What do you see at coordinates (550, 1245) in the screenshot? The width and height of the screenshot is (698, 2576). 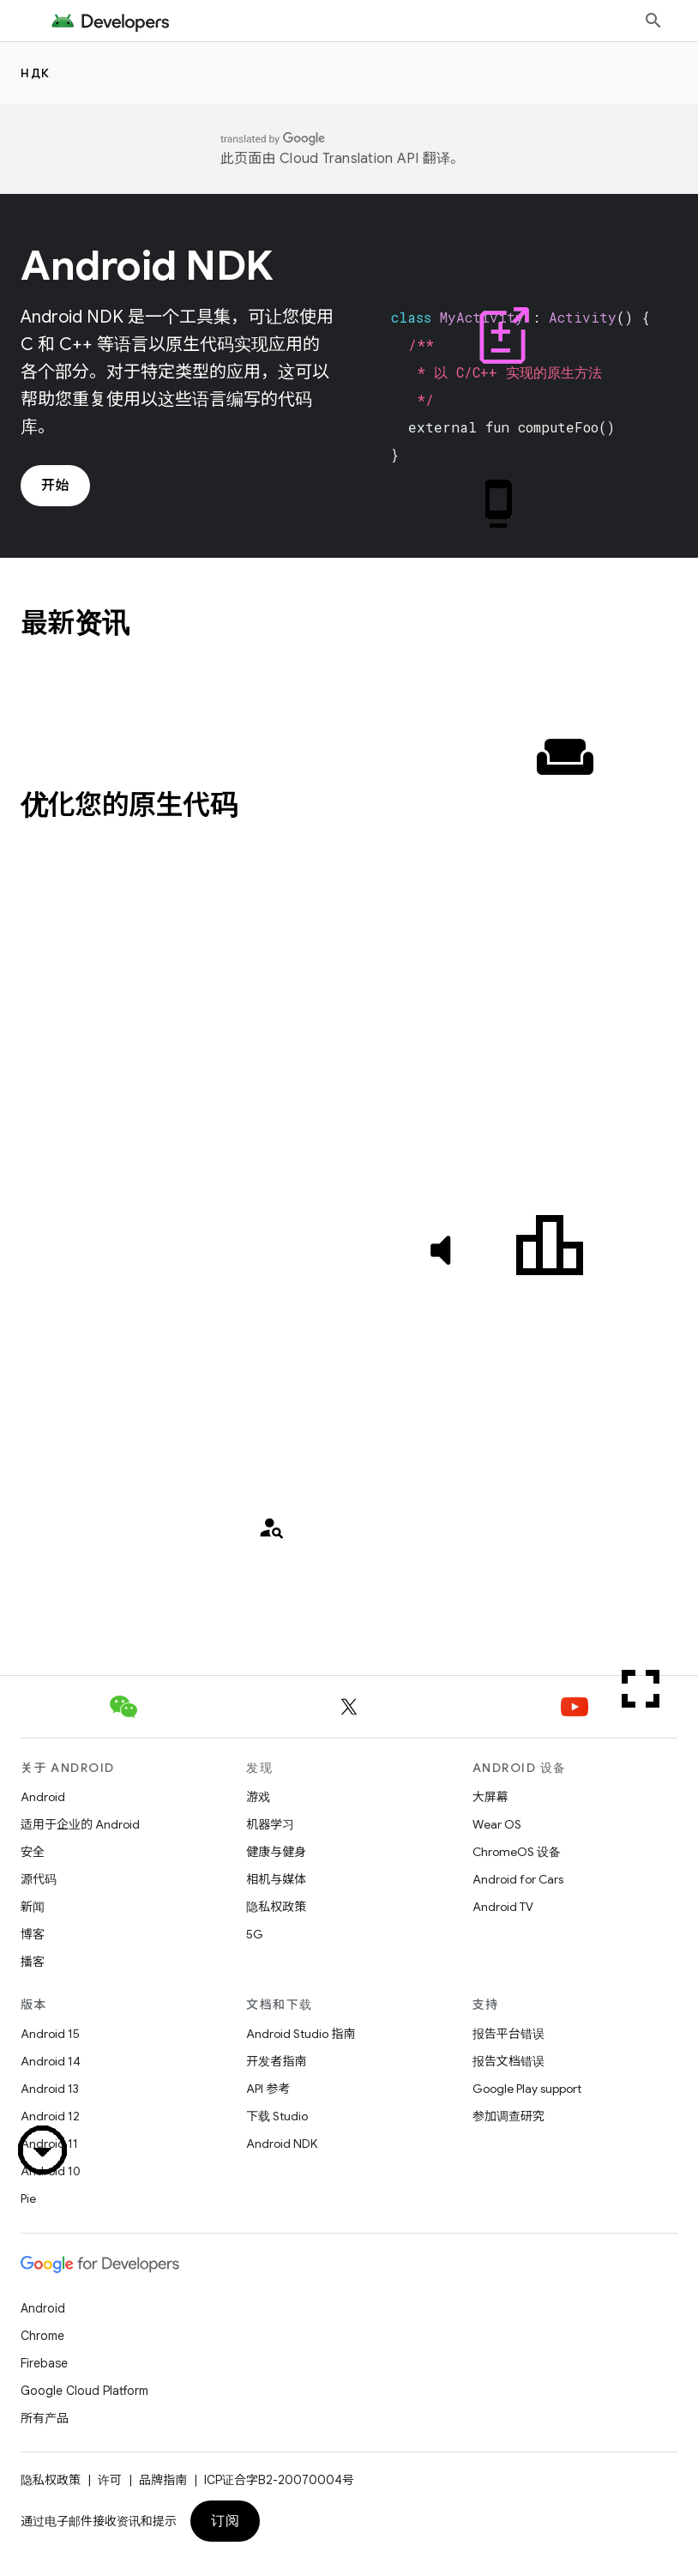 I see `view leaderboard rankings` at bounding box center [550, 1245].